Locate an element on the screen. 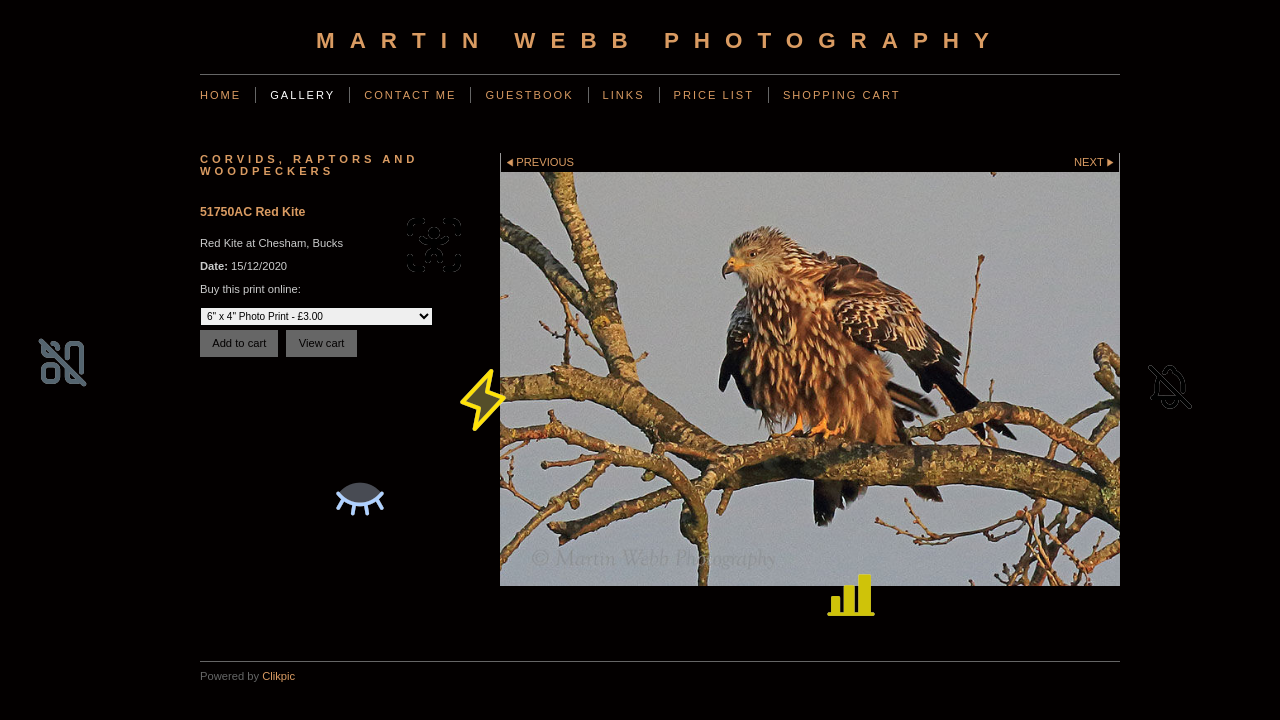 Image resolution: width=1280 pixels, height=720 pixels. hide password or sensitive content is located at coordinates (360, 499).